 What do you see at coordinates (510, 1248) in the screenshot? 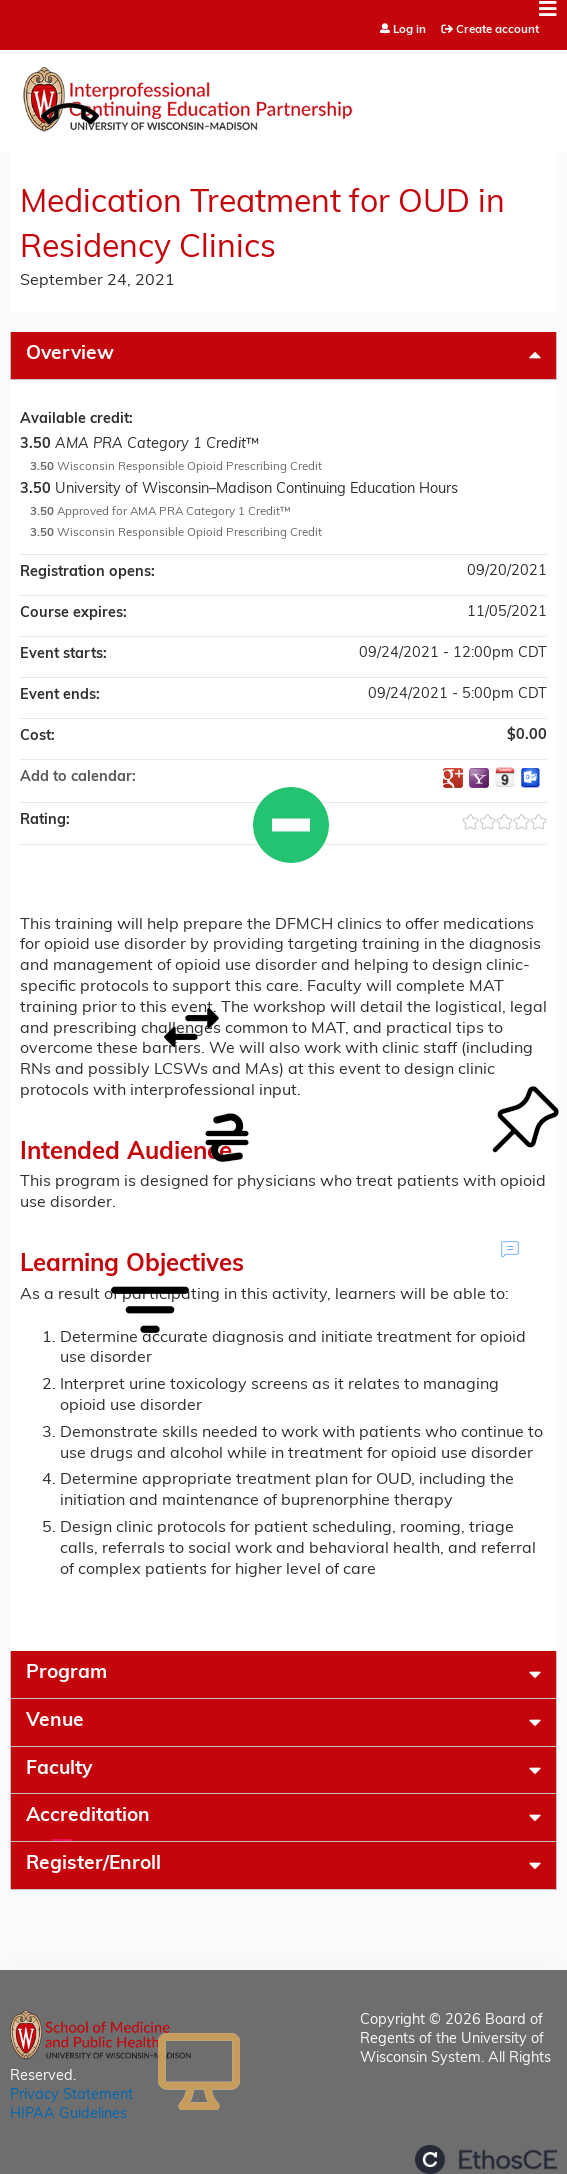
I see `open chat or messaging` at bounding box center [510, 1248].